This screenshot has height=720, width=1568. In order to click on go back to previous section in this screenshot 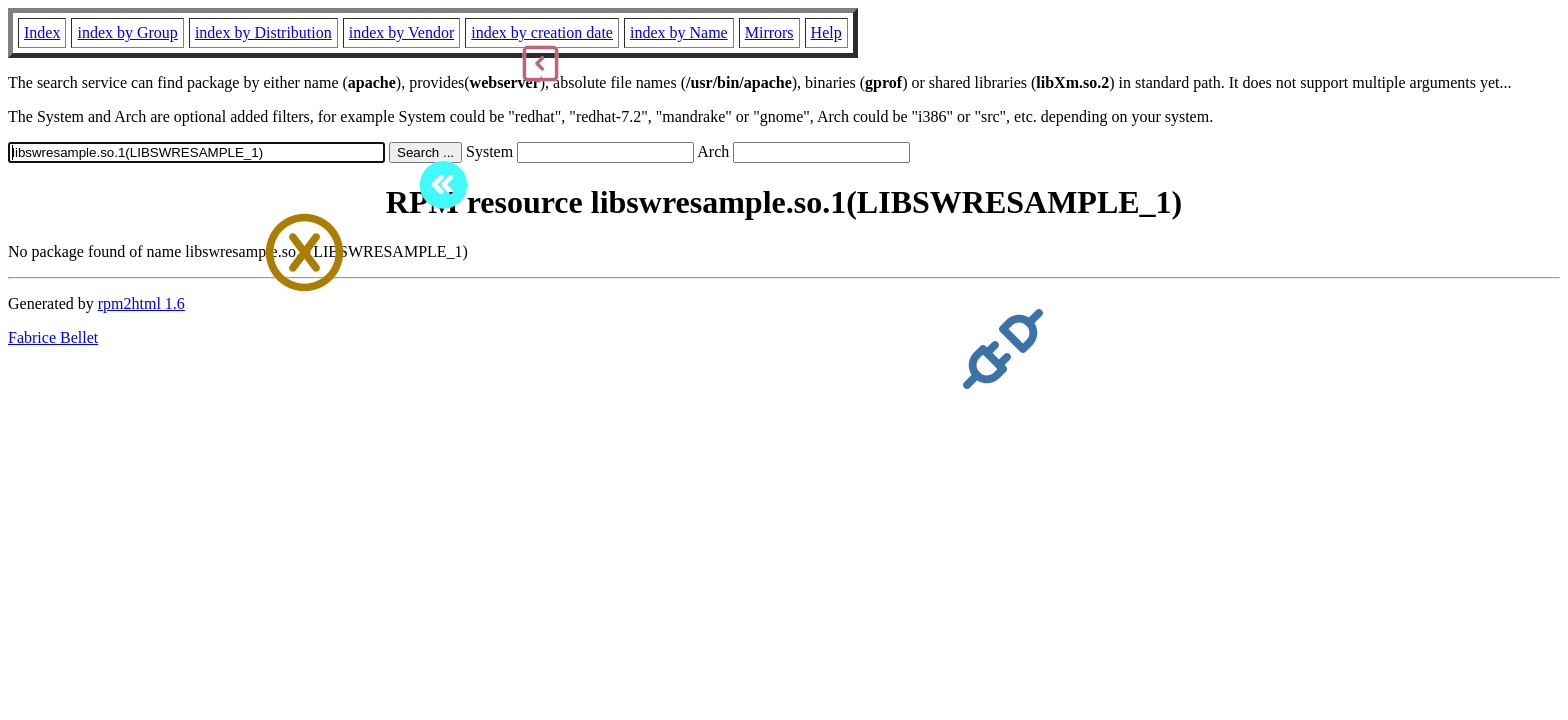, I will do `click(443, 184)`.